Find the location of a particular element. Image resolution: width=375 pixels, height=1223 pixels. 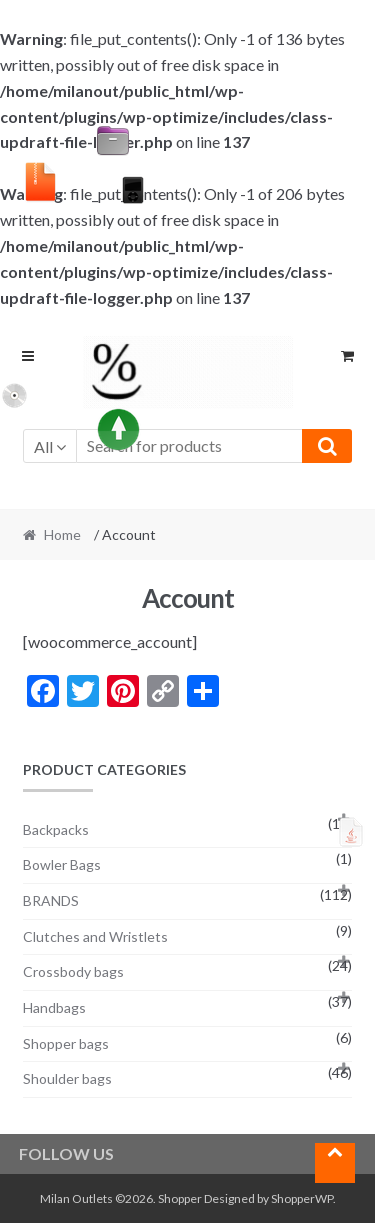

iPod nano device connected is located at coordinates (133, 184).